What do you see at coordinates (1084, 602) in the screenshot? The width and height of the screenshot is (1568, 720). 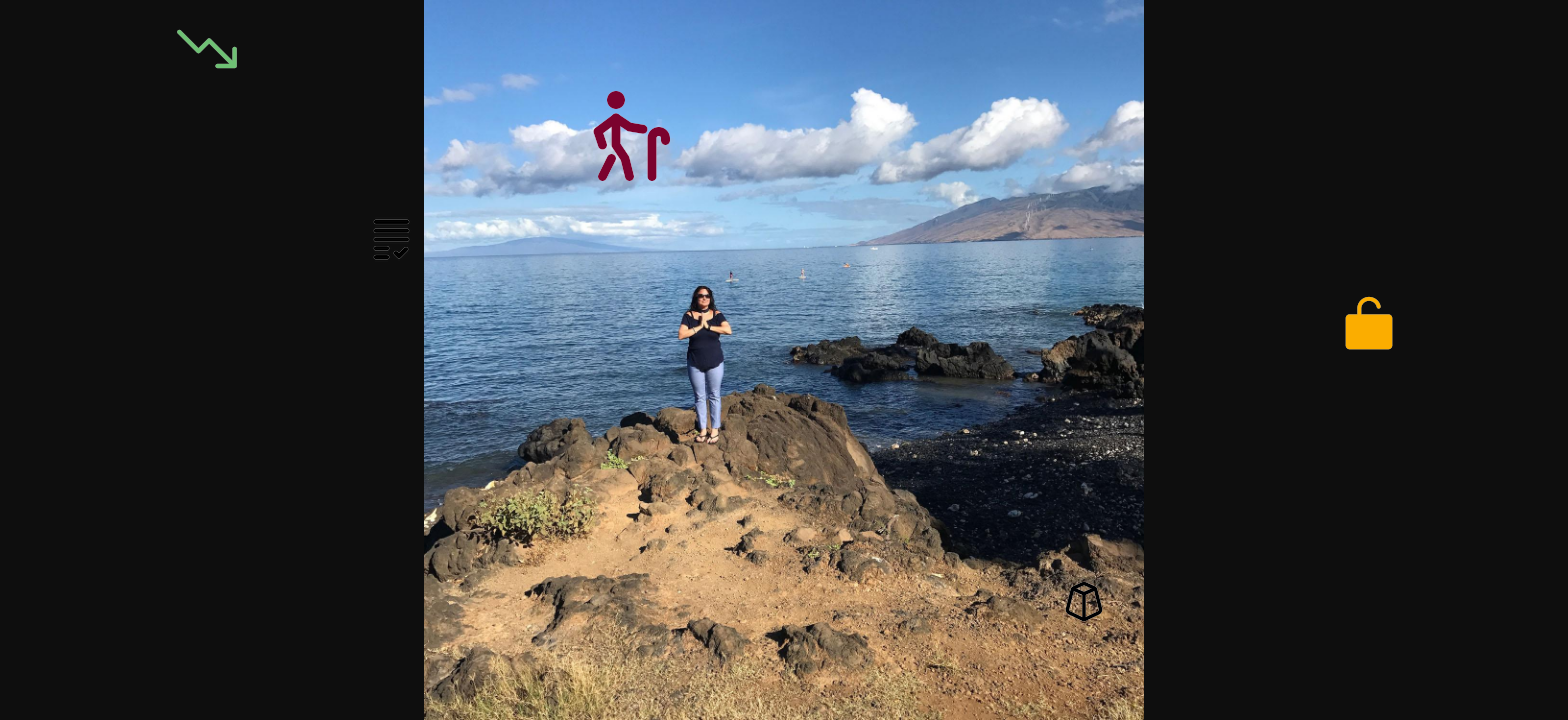 I see `view 3D object or model` at bounding box center [1084, 602].